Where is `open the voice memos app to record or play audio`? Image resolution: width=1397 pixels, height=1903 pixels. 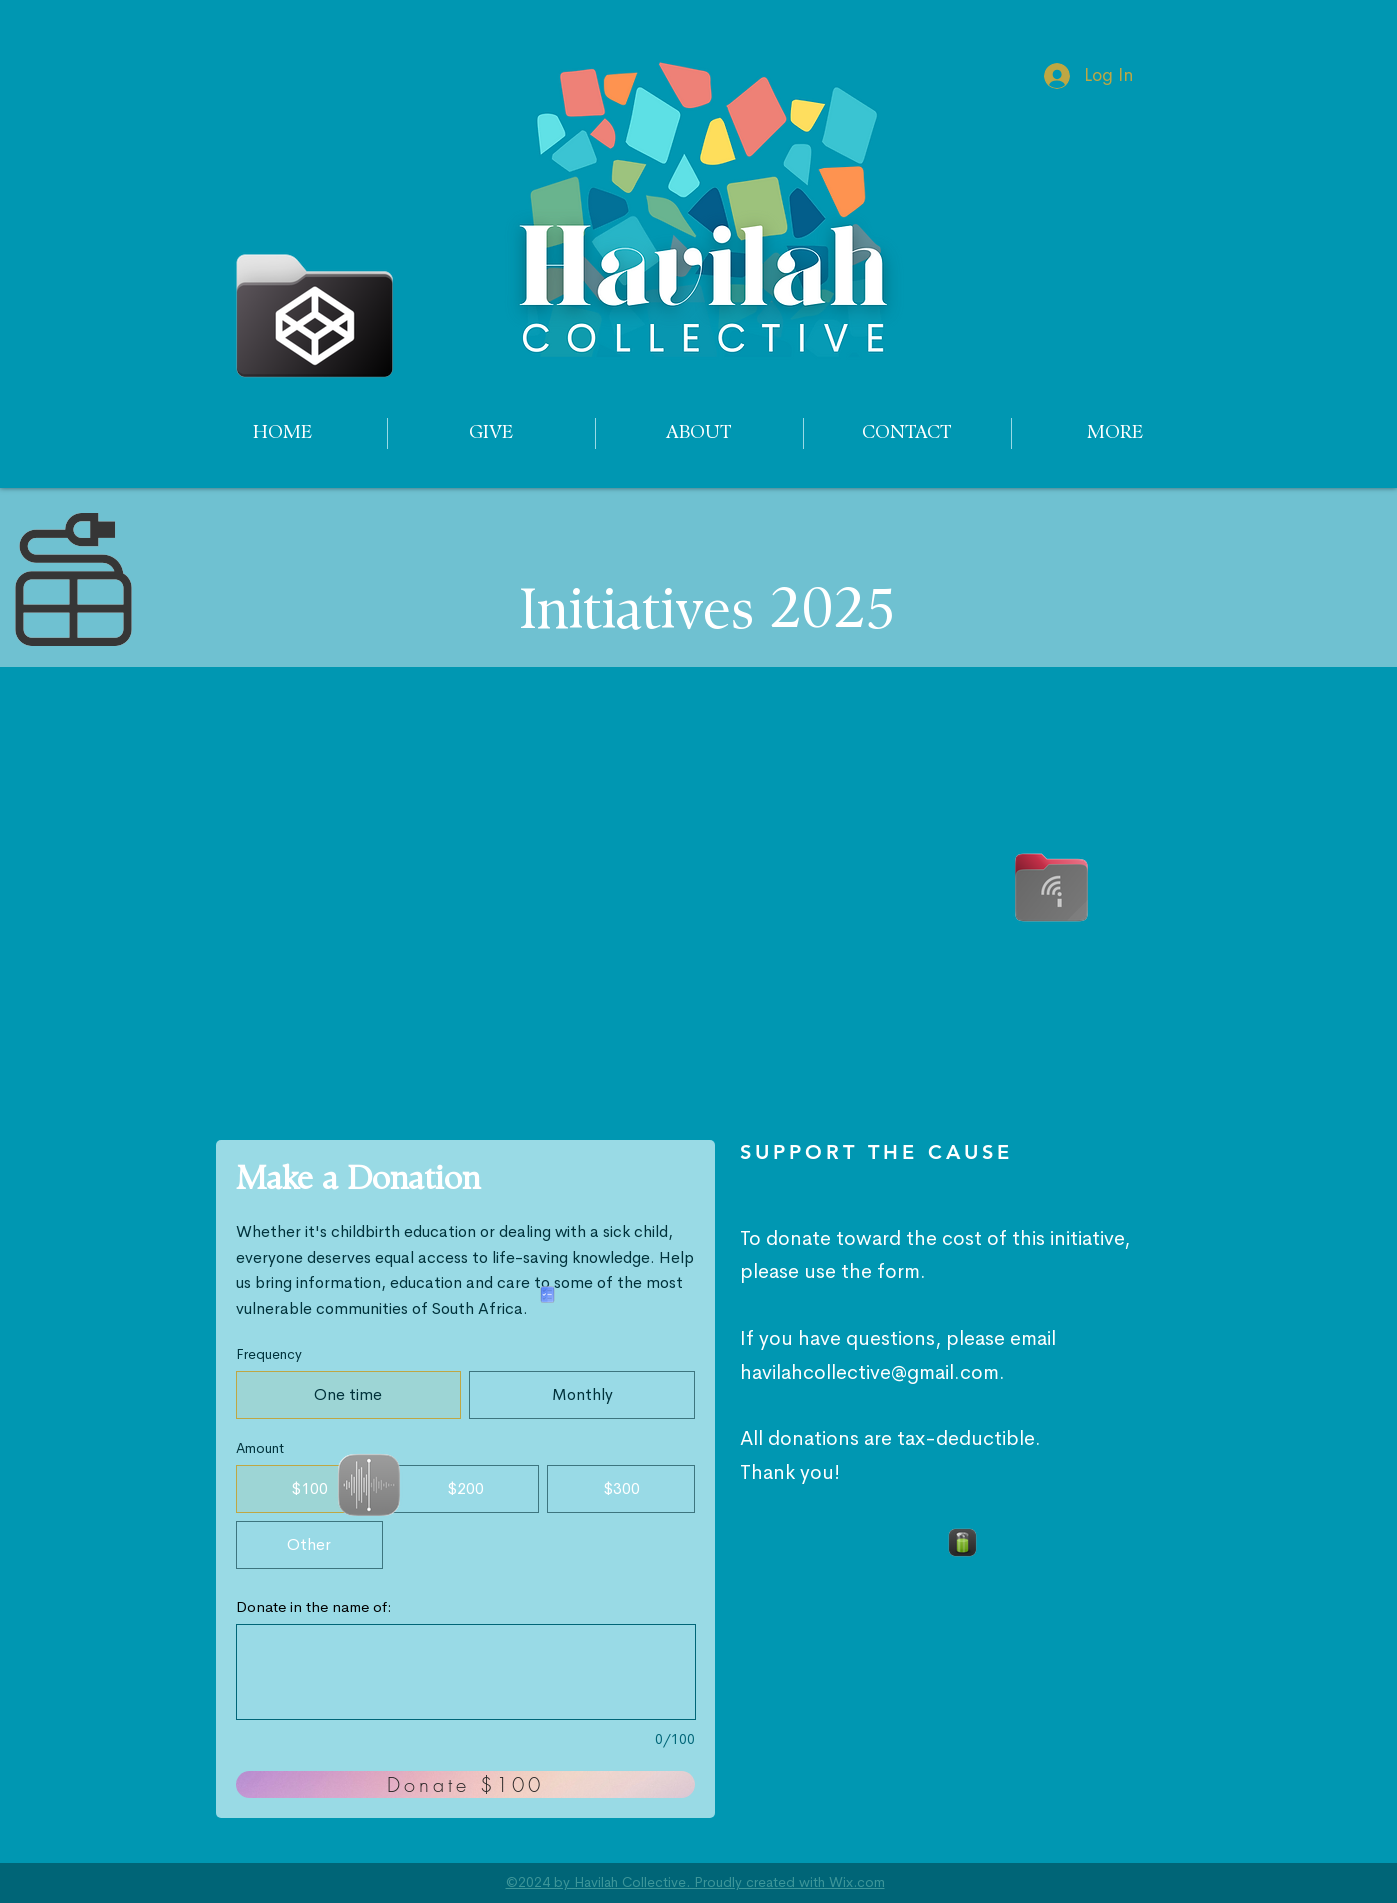 open the voice memos app to record or play audio is located at coordinates (369, 1485).